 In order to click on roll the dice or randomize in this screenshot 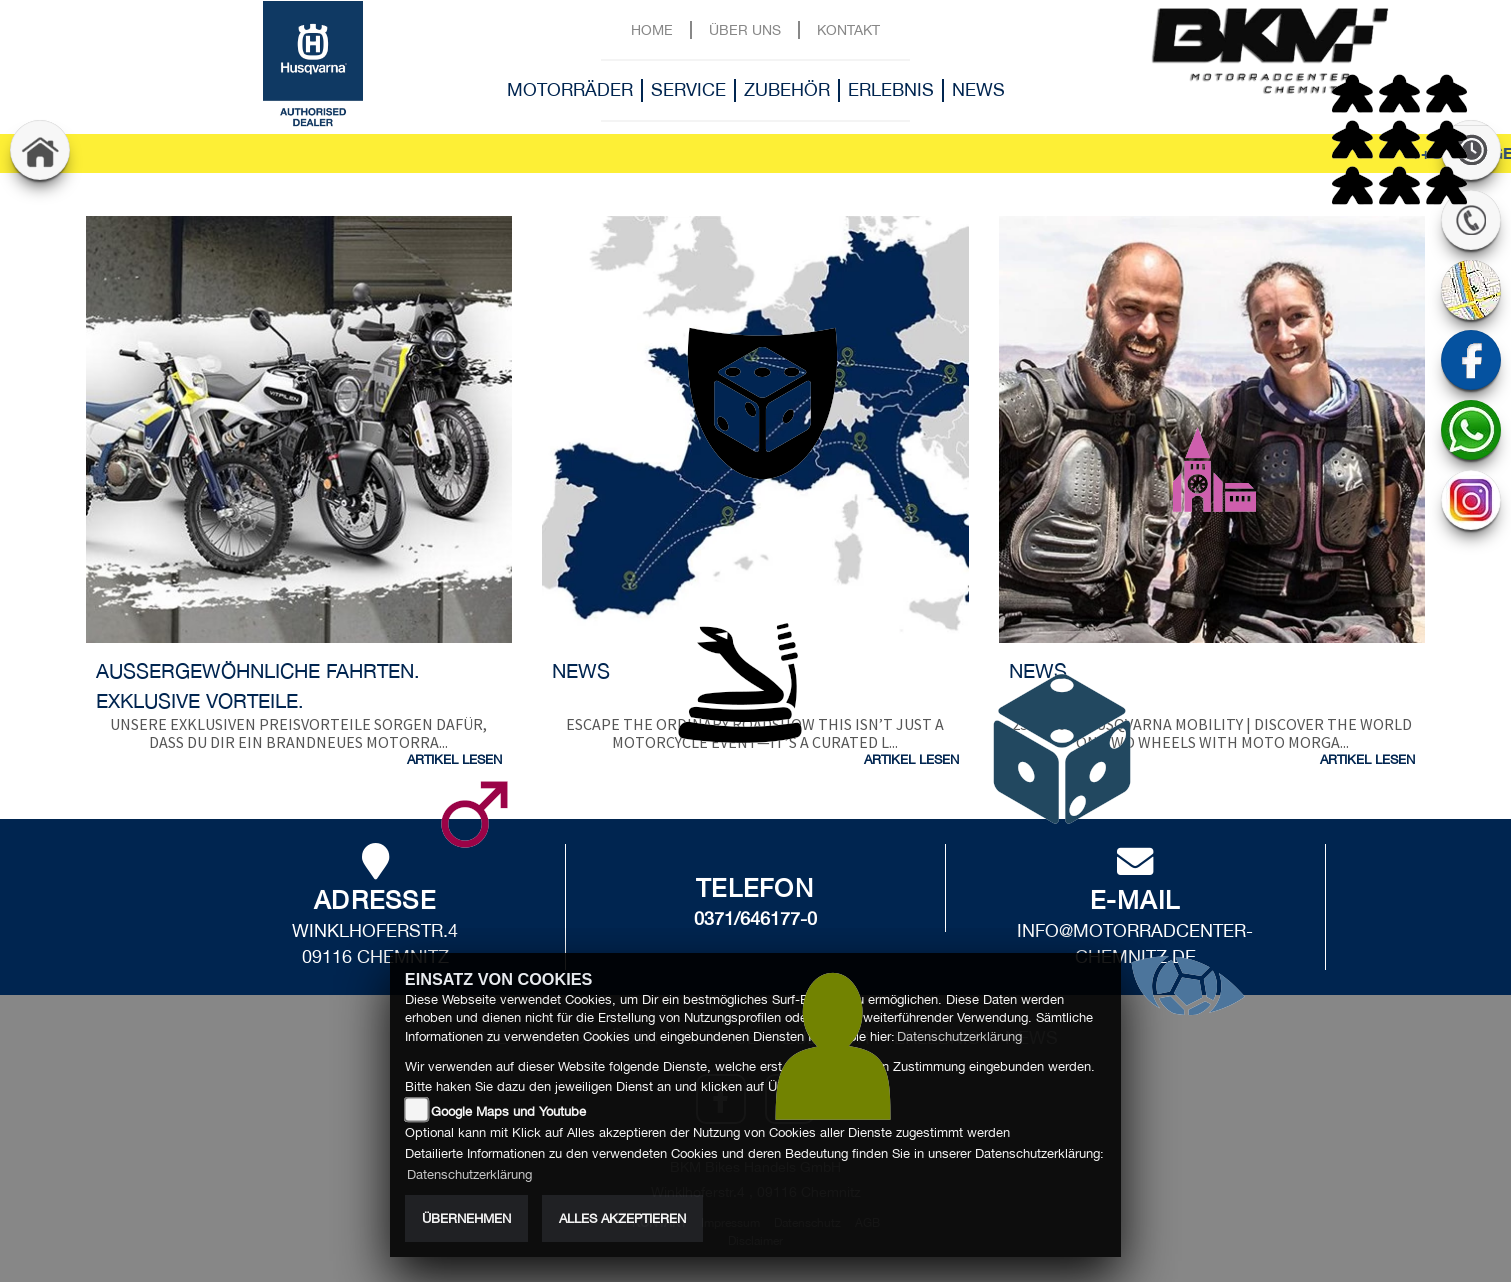, I will do `click(1062, 750)`.